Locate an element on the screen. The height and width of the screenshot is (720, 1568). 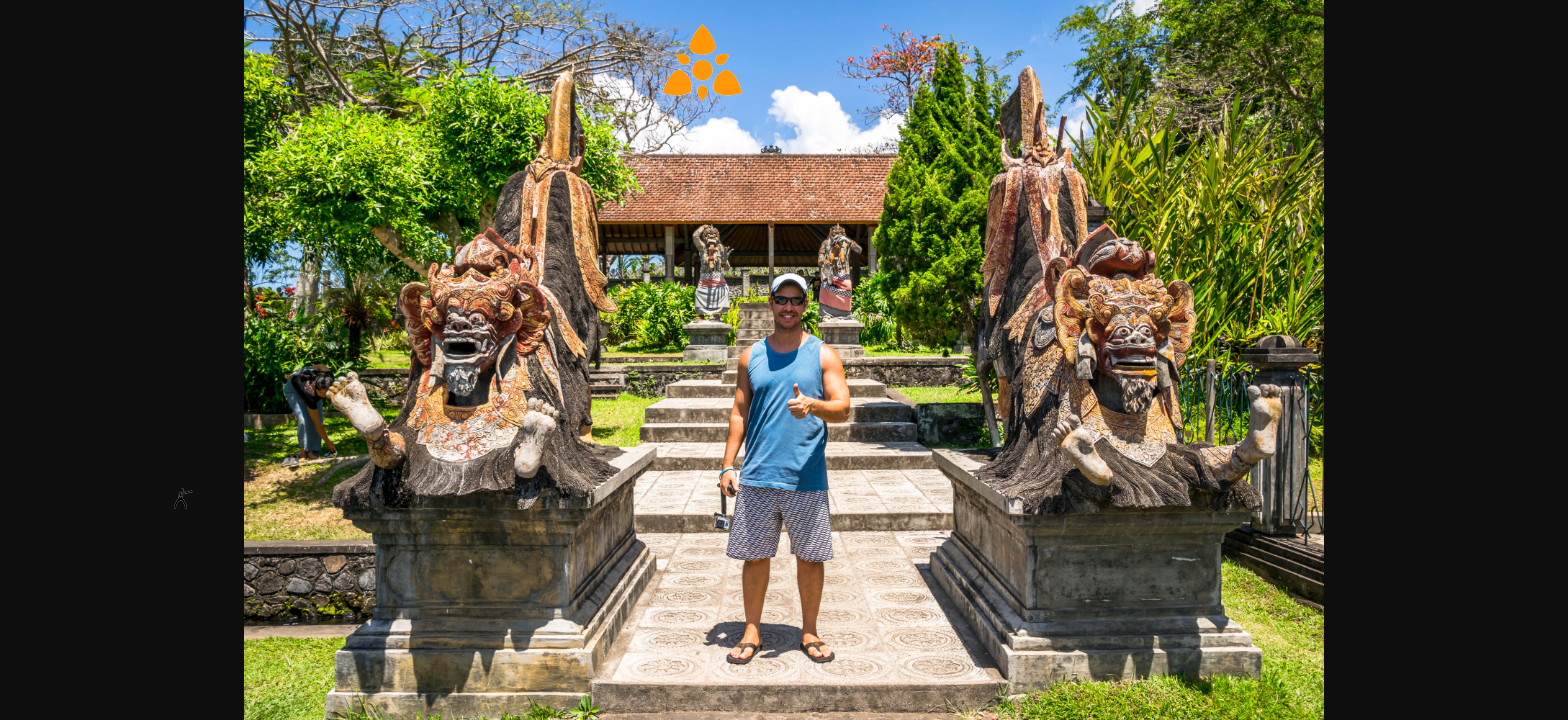
represents a hive mind or collective intelligence feature is located at coordinates (702, 62).